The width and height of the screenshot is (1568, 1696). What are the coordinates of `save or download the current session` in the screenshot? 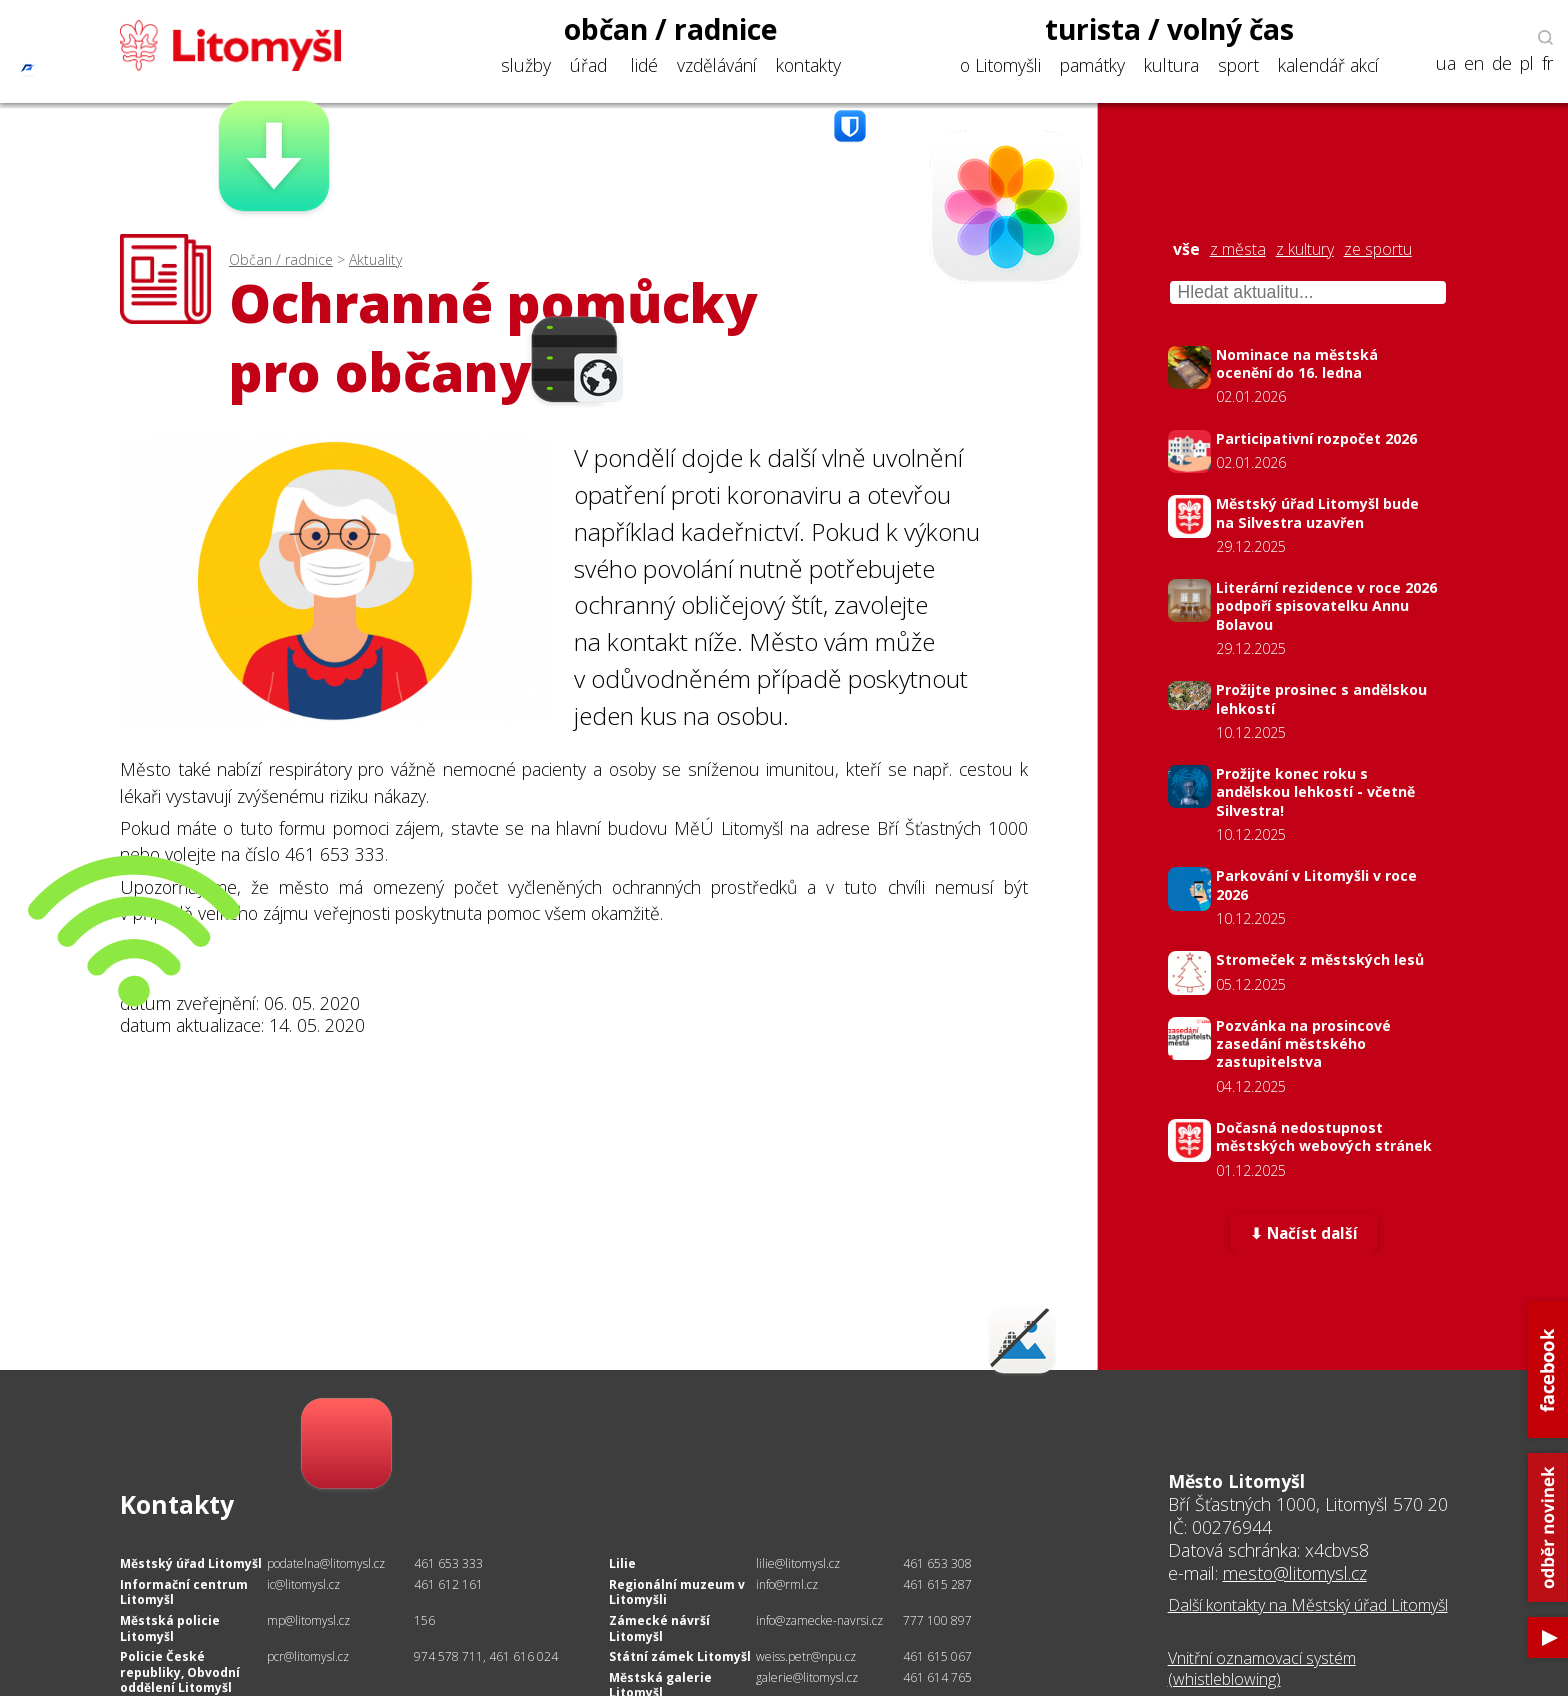 It's located at (274, 156).